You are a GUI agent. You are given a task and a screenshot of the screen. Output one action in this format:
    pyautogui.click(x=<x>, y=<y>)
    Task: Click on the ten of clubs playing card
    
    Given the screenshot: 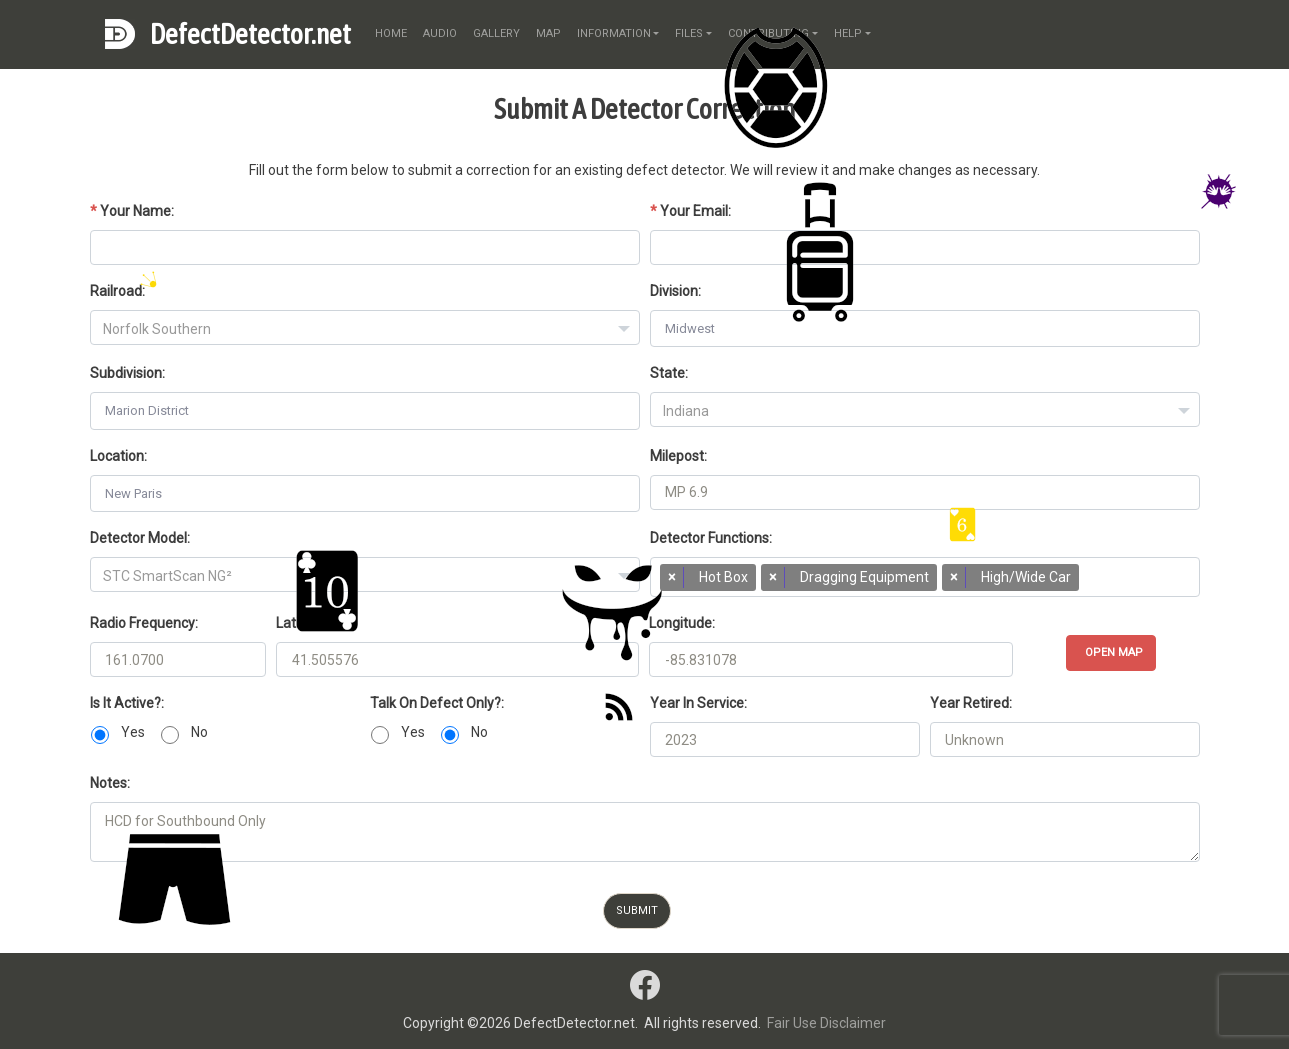 What is the action you would take?
    pyautogui.click(x=327, y=591)
    